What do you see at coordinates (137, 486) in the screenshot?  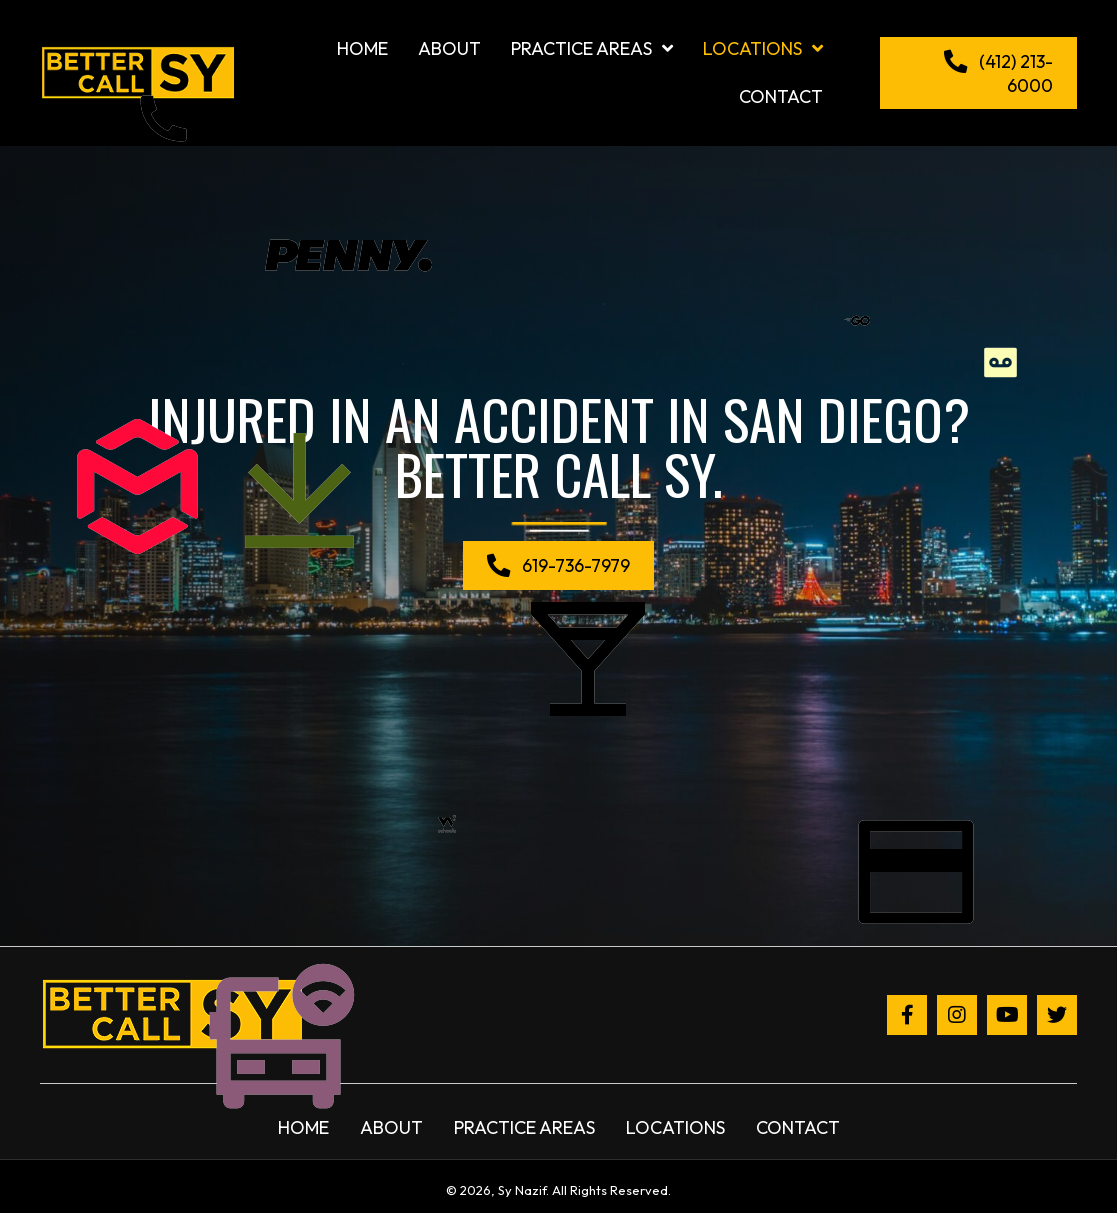 I see `mailtrap email testing service logo` at bounding box center [137, 486].